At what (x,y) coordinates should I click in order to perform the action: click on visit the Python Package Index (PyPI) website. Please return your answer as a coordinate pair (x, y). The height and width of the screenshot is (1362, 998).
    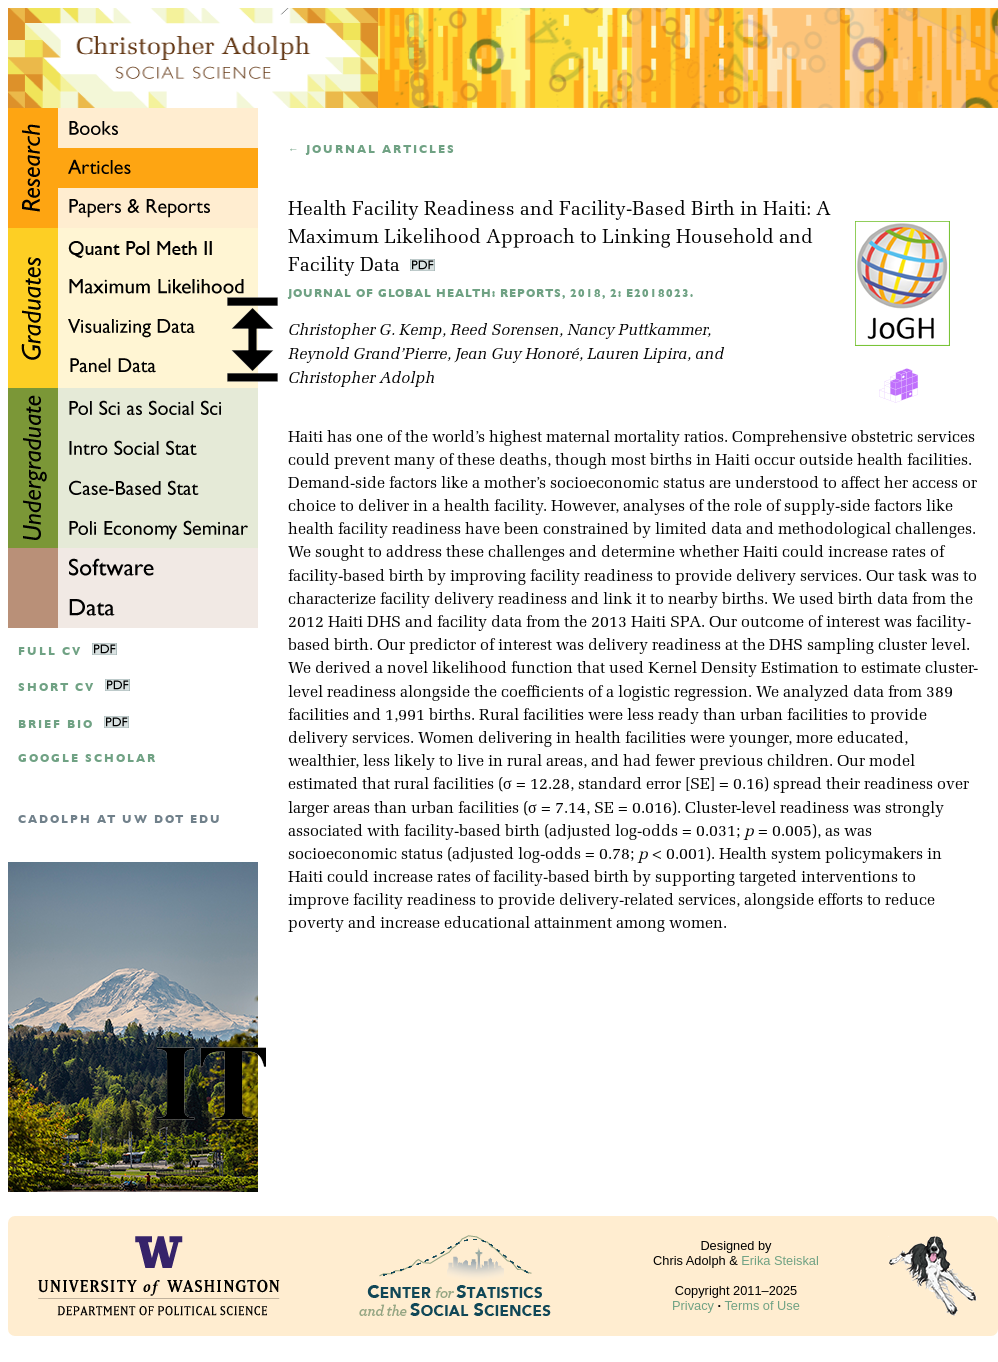
    Looking at the image, I should click on (898, 385).